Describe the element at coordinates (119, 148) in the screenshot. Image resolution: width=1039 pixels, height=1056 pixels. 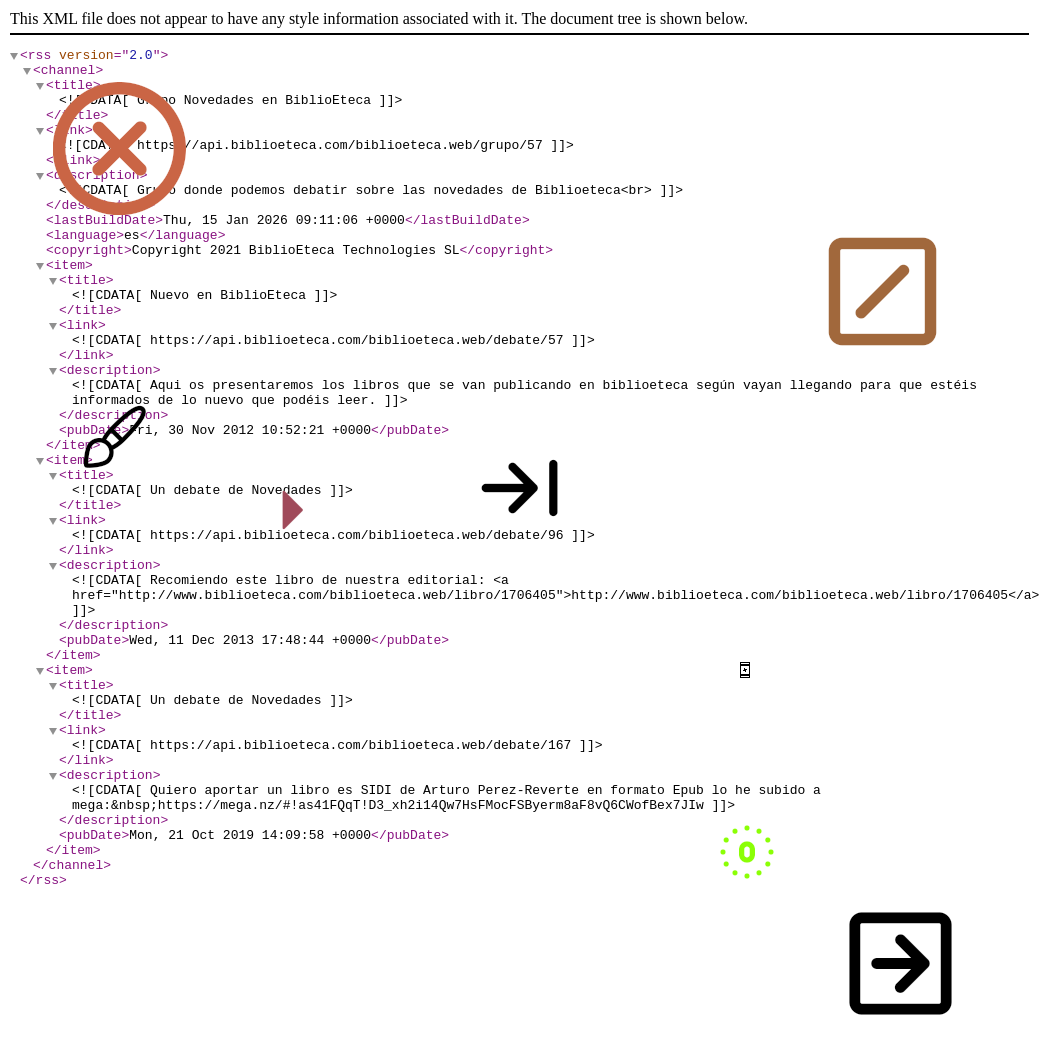
I see `close or dismiss a dialog` at that location.